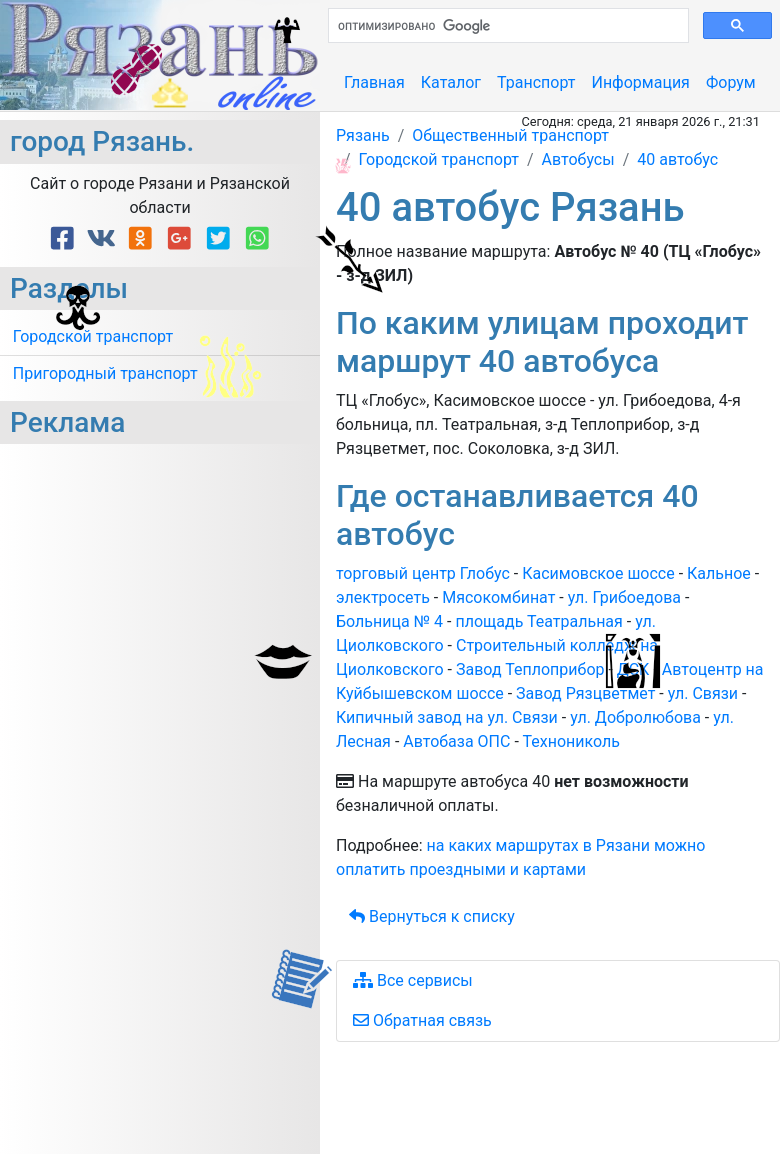 This screenshot has height=1154, width=780. I want to click on select cthulhu or eldritch horror faction, so click(78, 308).